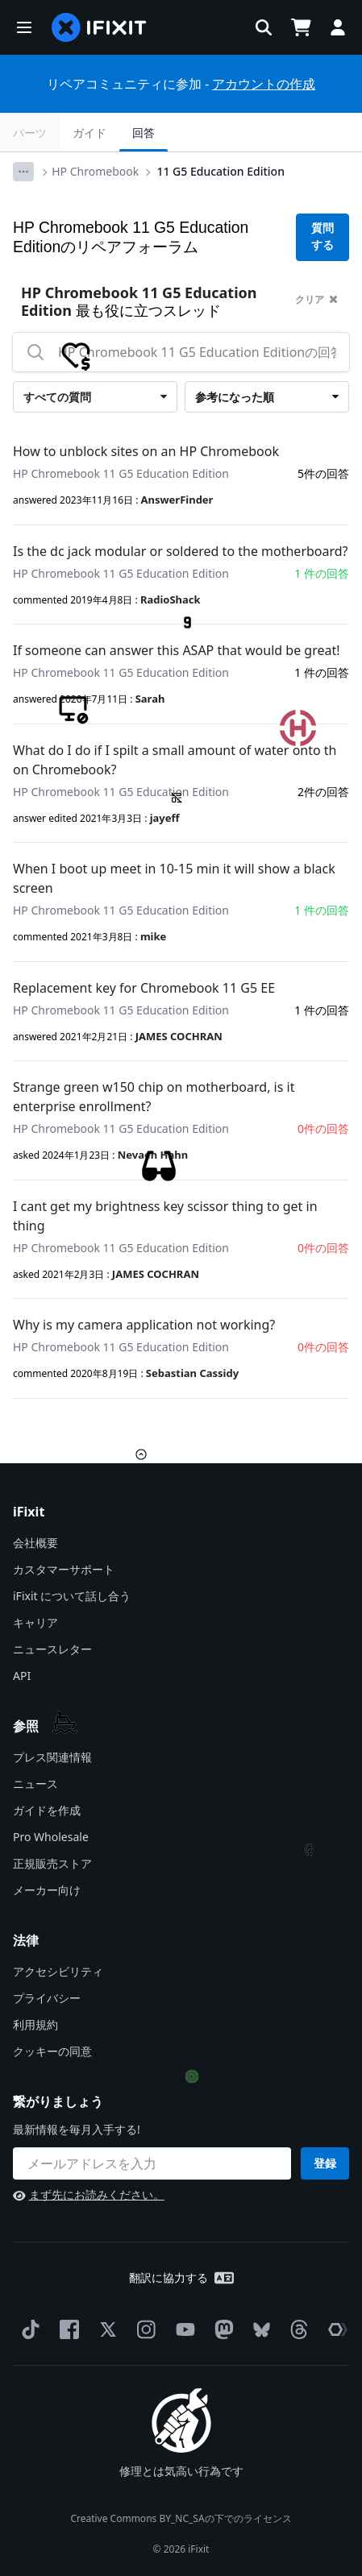  What do you see at coordinates (141, 1454) in the screenshot?
I see `scroll to top of page` at bounding box center [141, 1454].